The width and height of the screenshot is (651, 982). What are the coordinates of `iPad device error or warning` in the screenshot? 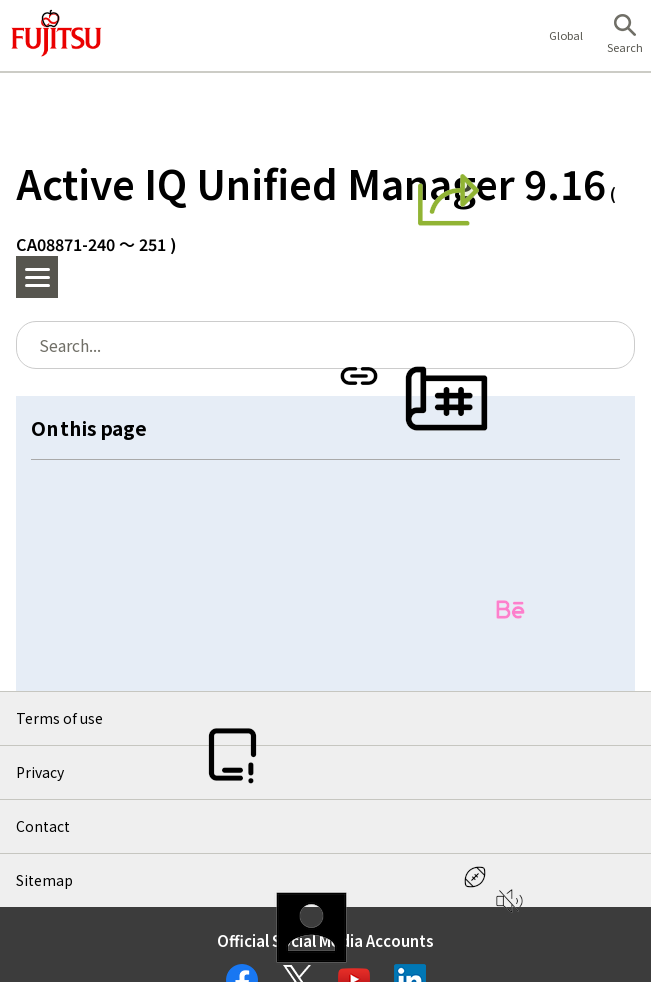 It's located at (232, 754).